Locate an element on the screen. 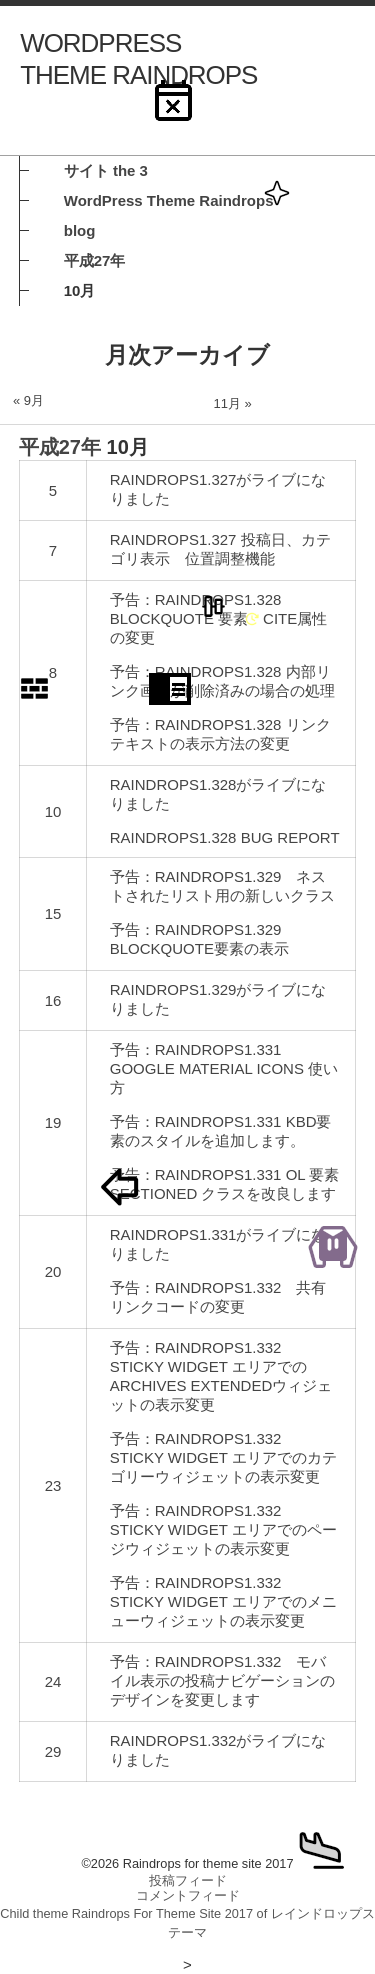 The height and width of the screenshot is (1974, 375). access wall or barrier settings is located at coordinates (34, 688).